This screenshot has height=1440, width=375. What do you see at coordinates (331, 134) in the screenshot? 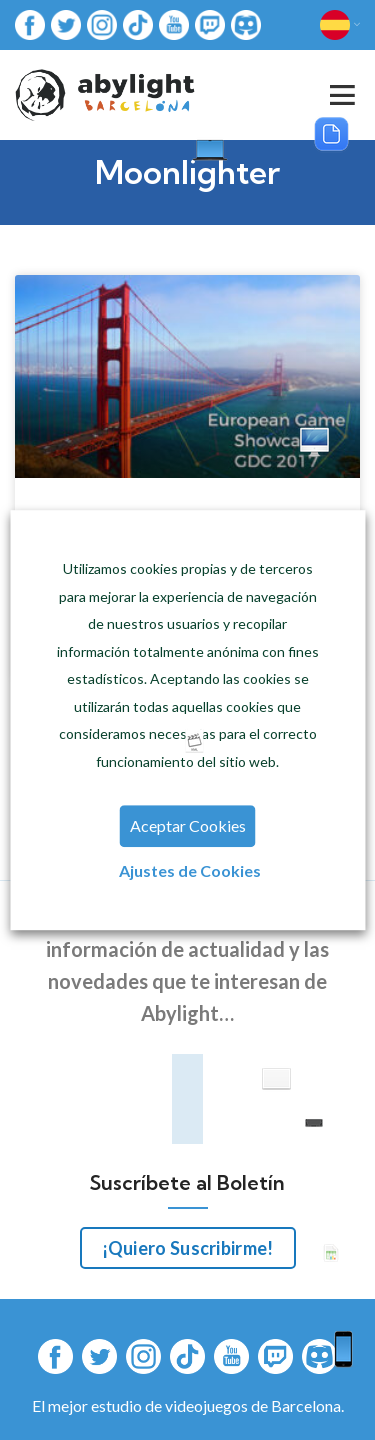
I see `open document preferences` at bounding box center [331, 134].